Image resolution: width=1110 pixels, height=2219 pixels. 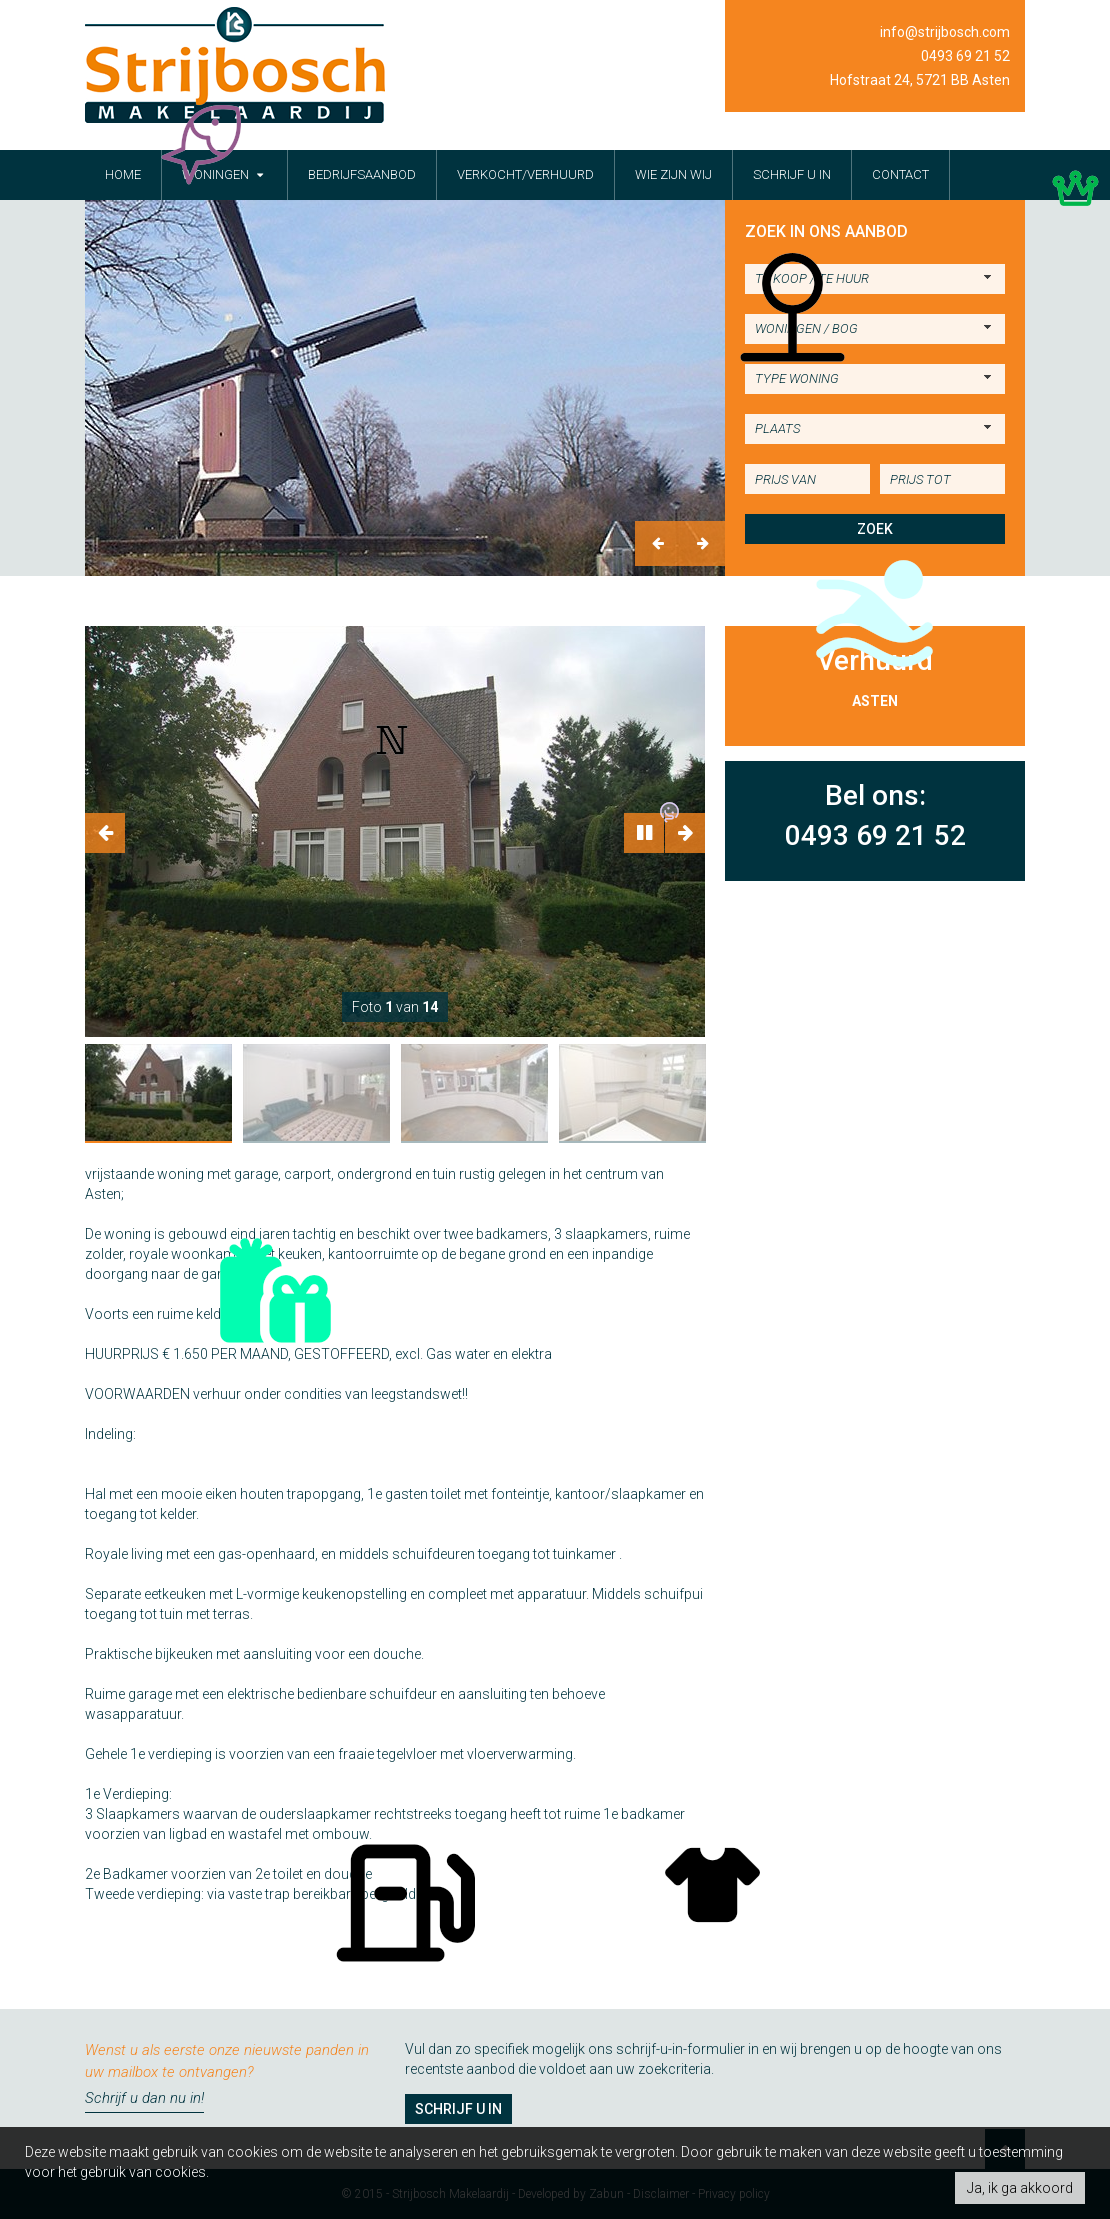 What do you see at coordinates (792, 309) in the screenshot?
I see `mark a location on the map` at bounding box center [792, 309].